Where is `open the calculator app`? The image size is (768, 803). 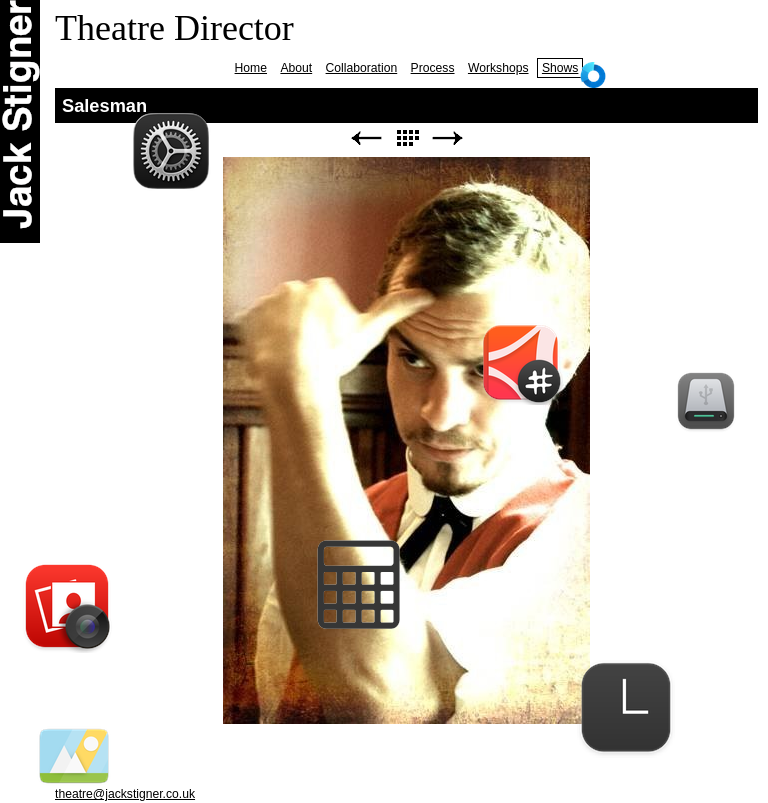 open the calculator app is located at coordinates (355, 584).